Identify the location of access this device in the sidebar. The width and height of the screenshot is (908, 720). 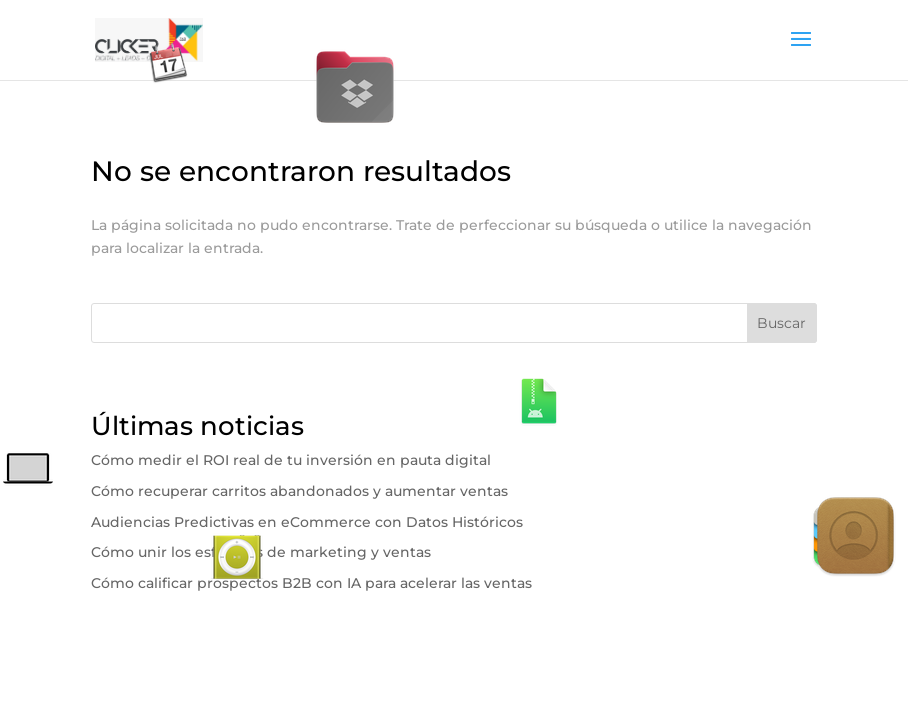
(28, 468).